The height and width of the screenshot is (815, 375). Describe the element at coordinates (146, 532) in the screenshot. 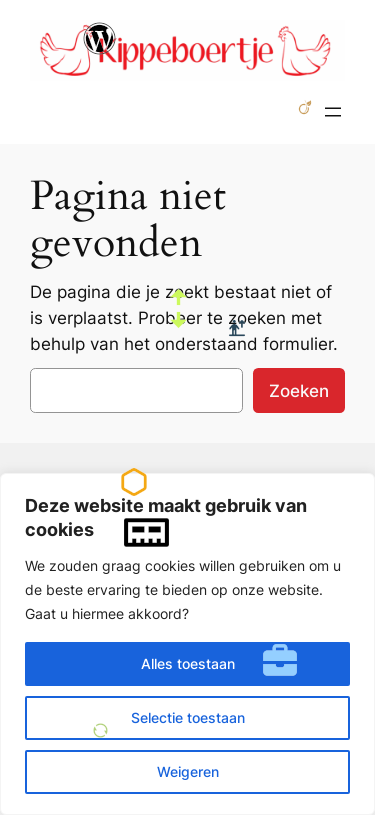

I see `view RAM or memory usage` at that location.